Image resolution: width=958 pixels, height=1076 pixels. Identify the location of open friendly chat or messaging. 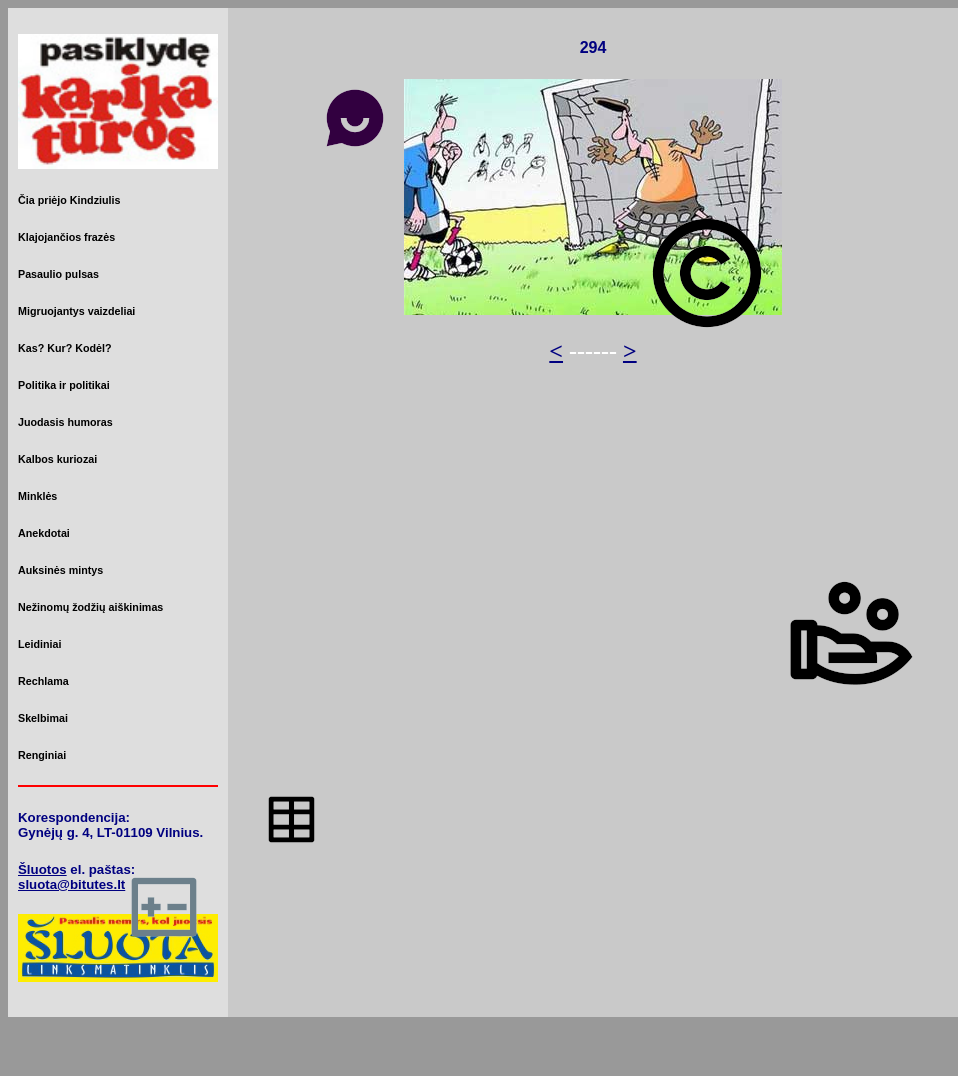
(355, 118).